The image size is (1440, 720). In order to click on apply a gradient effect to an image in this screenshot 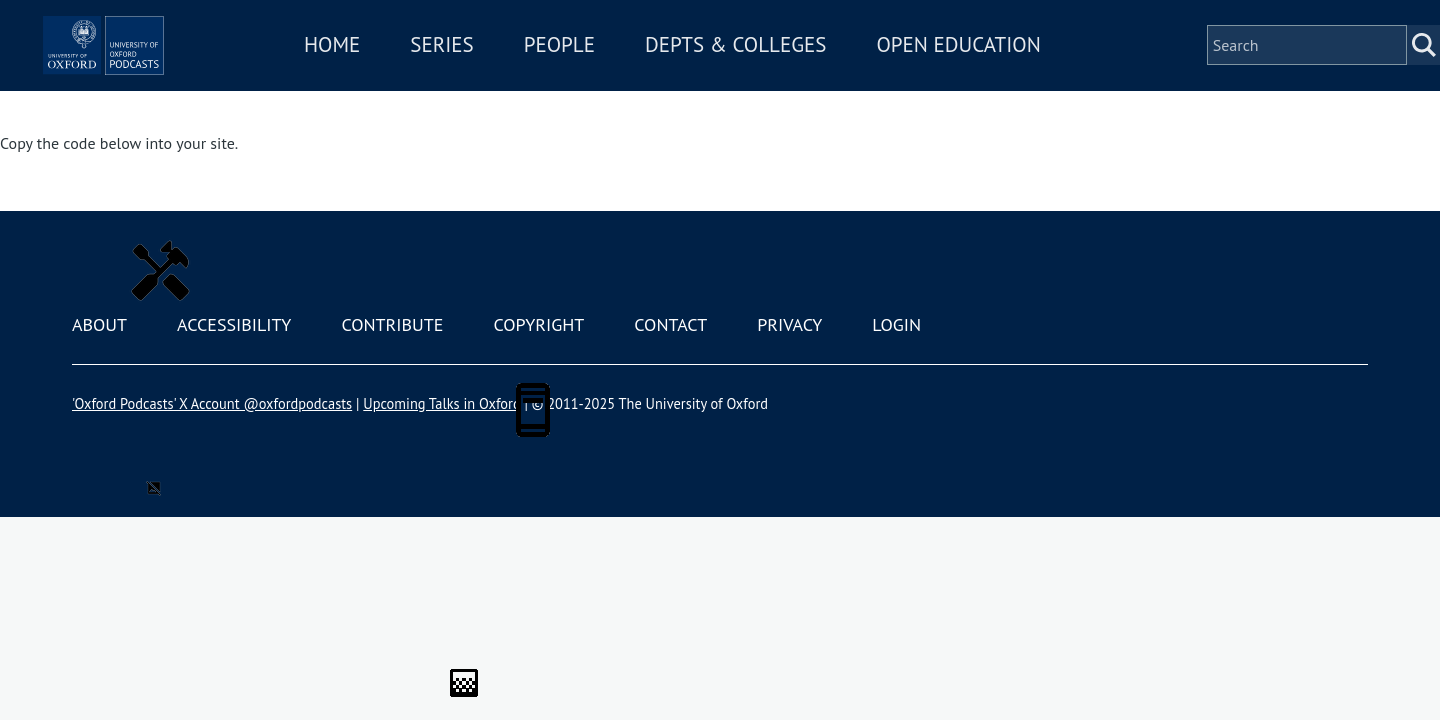, I will do `click(464, 683)`.